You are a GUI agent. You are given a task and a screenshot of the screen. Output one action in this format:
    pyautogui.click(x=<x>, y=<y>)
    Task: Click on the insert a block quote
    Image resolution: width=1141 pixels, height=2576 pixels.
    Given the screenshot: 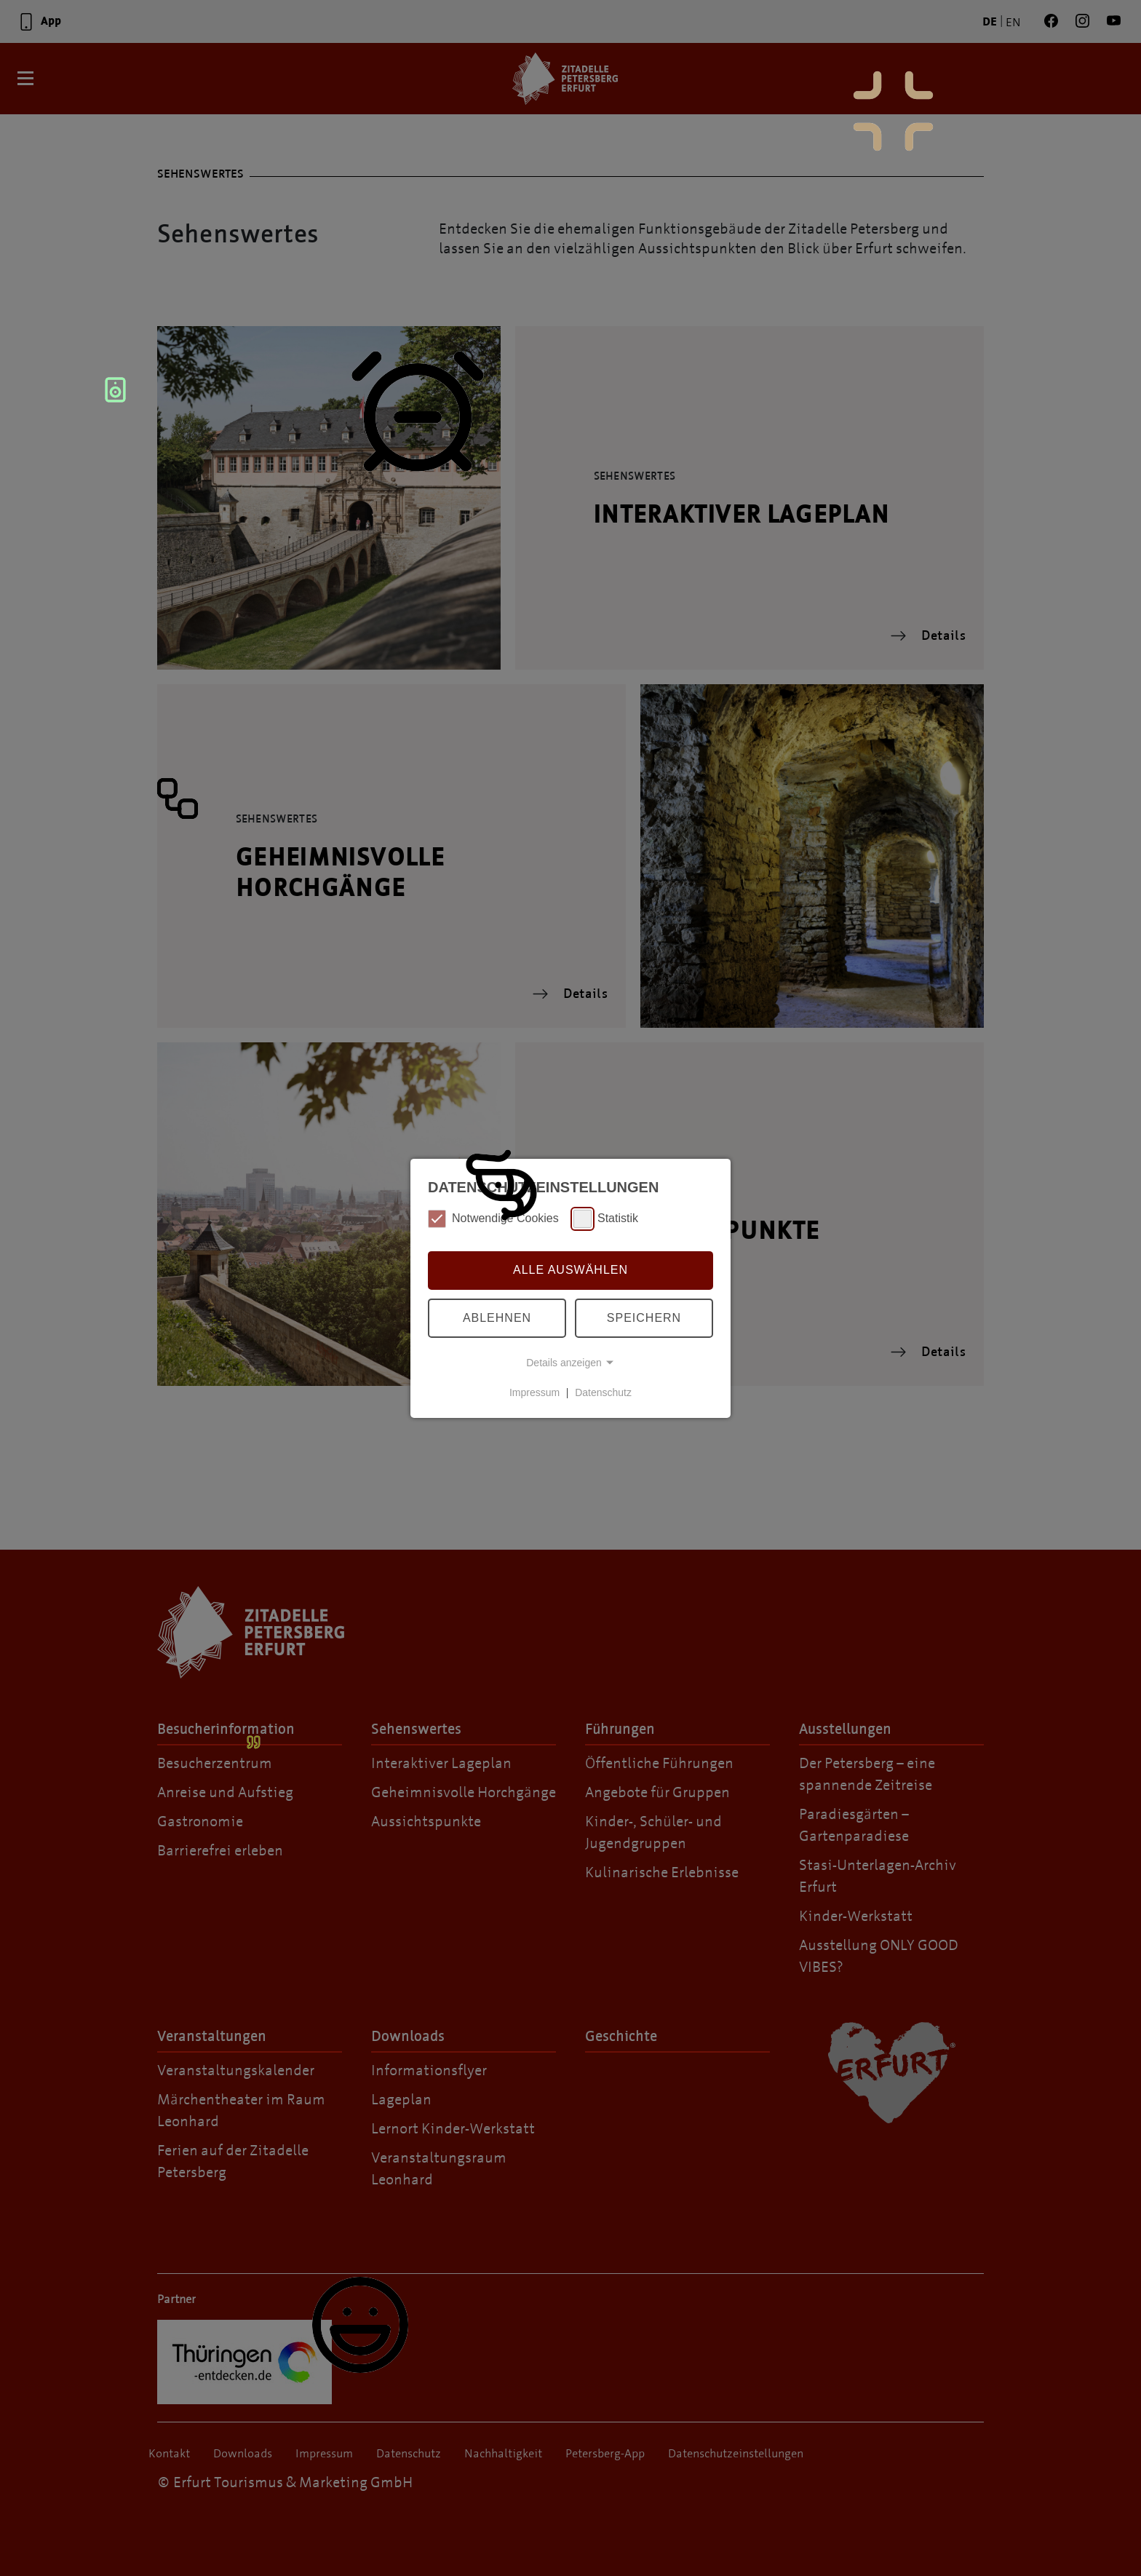 What is the action you would take?
    pyautogui.click(x=253, y=1742)
    